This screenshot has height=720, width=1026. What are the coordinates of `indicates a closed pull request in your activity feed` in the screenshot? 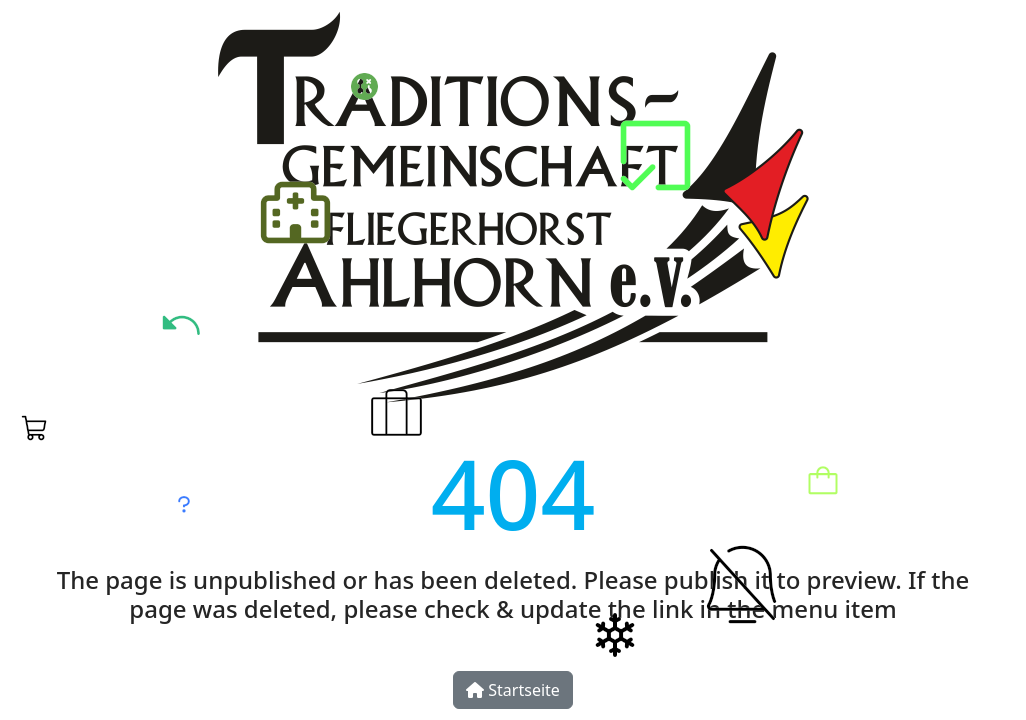 It's located at (364, 86).